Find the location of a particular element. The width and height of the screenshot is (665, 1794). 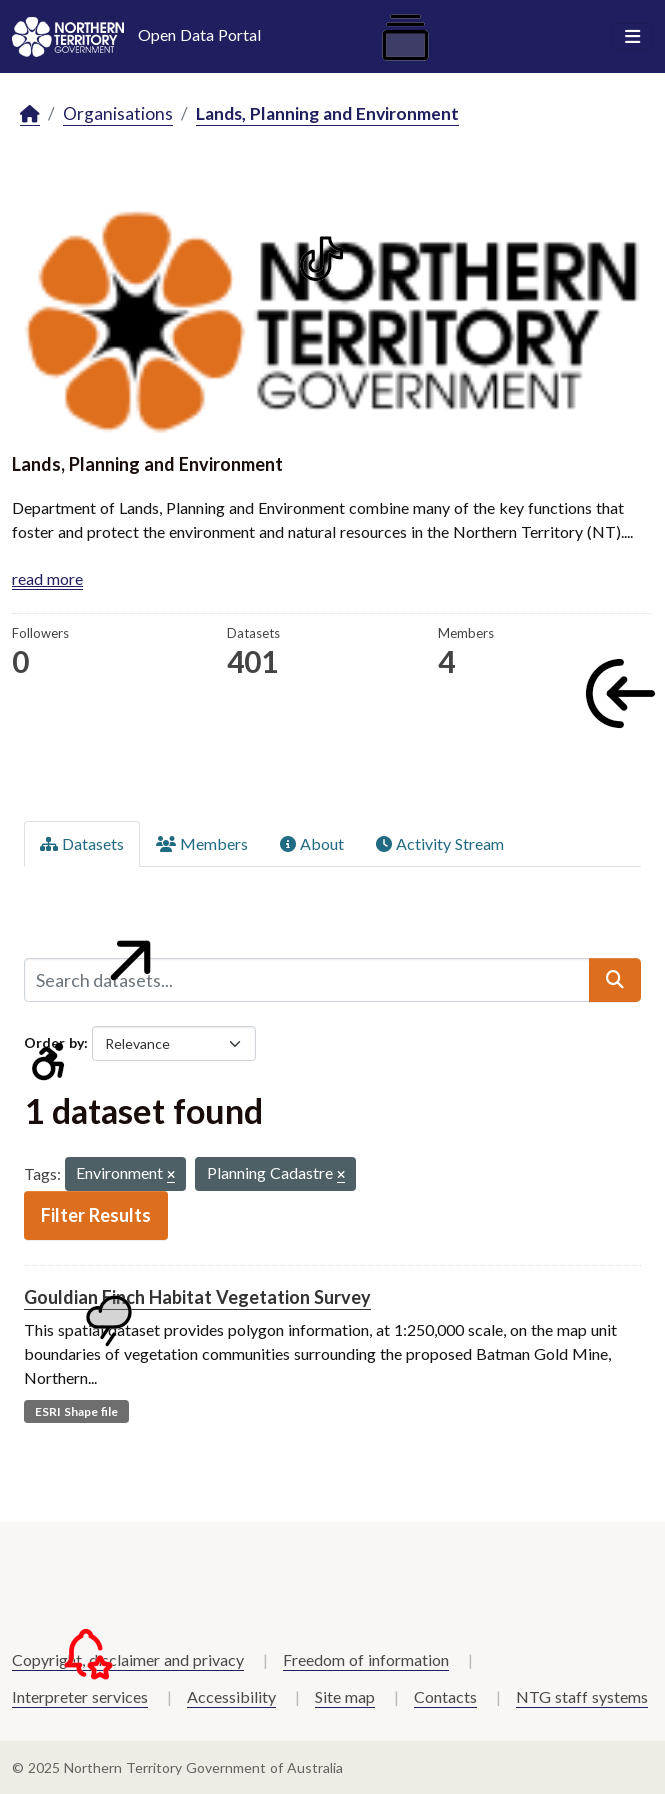

view stacked cards or layers is located at coordinates (405, 39).